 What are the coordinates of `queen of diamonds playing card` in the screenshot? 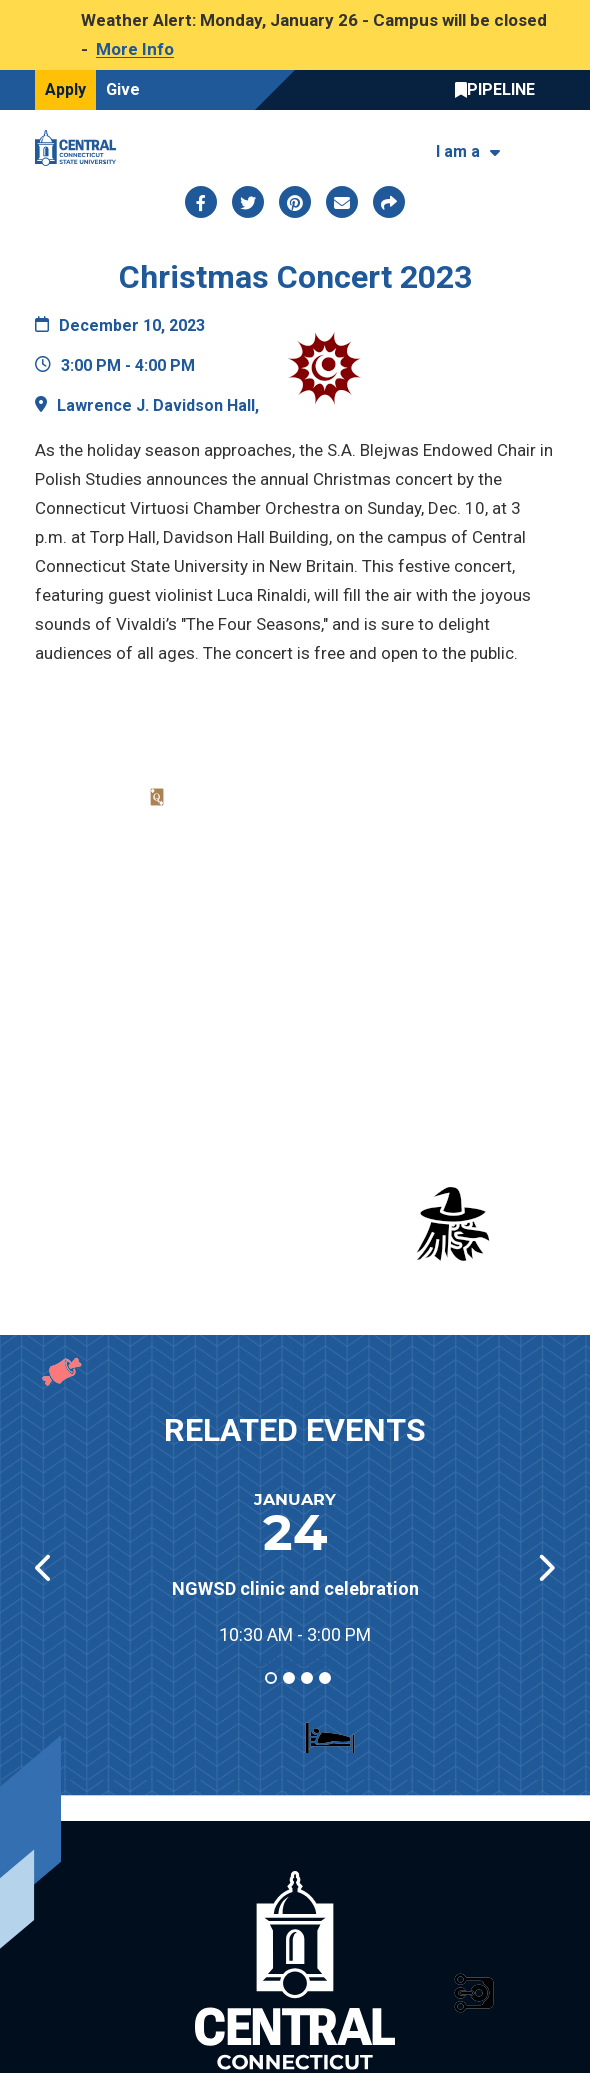 It's located at (157, 797).